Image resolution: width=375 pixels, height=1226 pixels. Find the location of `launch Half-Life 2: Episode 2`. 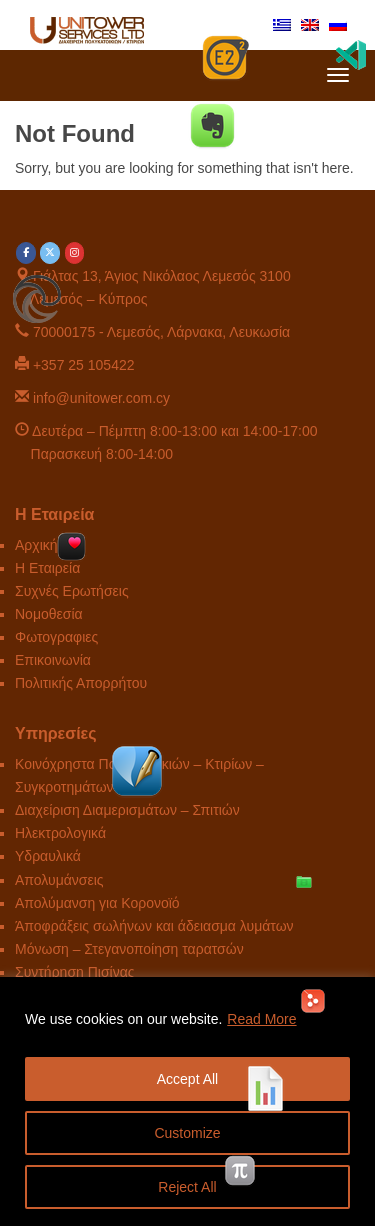

launch Half-Life 2: Episode 2 is located at coordinates (224, 57).